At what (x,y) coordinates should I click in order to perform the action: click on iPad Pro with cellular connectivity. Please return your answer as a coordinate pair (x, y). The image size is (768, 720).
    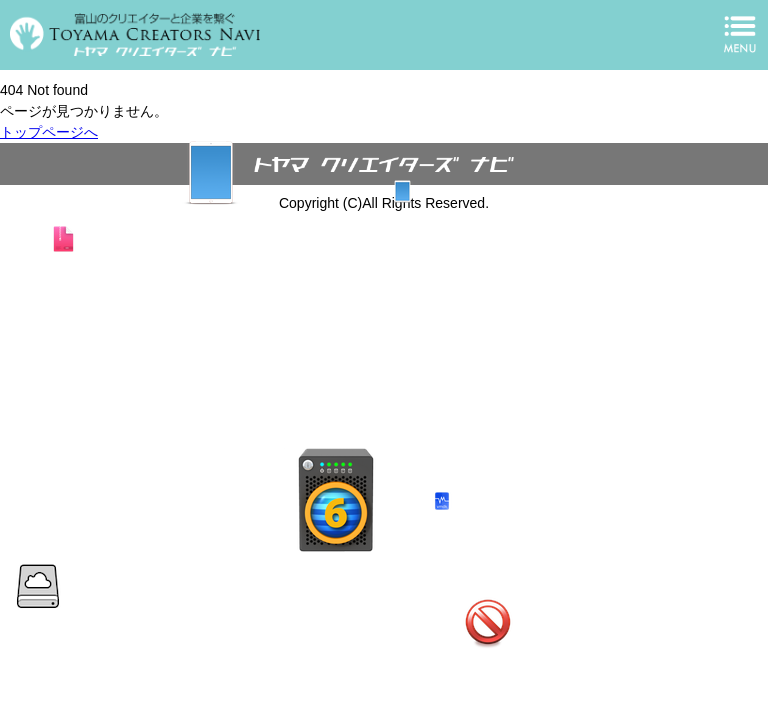
    Looking at the image, I should click on (402, 191).